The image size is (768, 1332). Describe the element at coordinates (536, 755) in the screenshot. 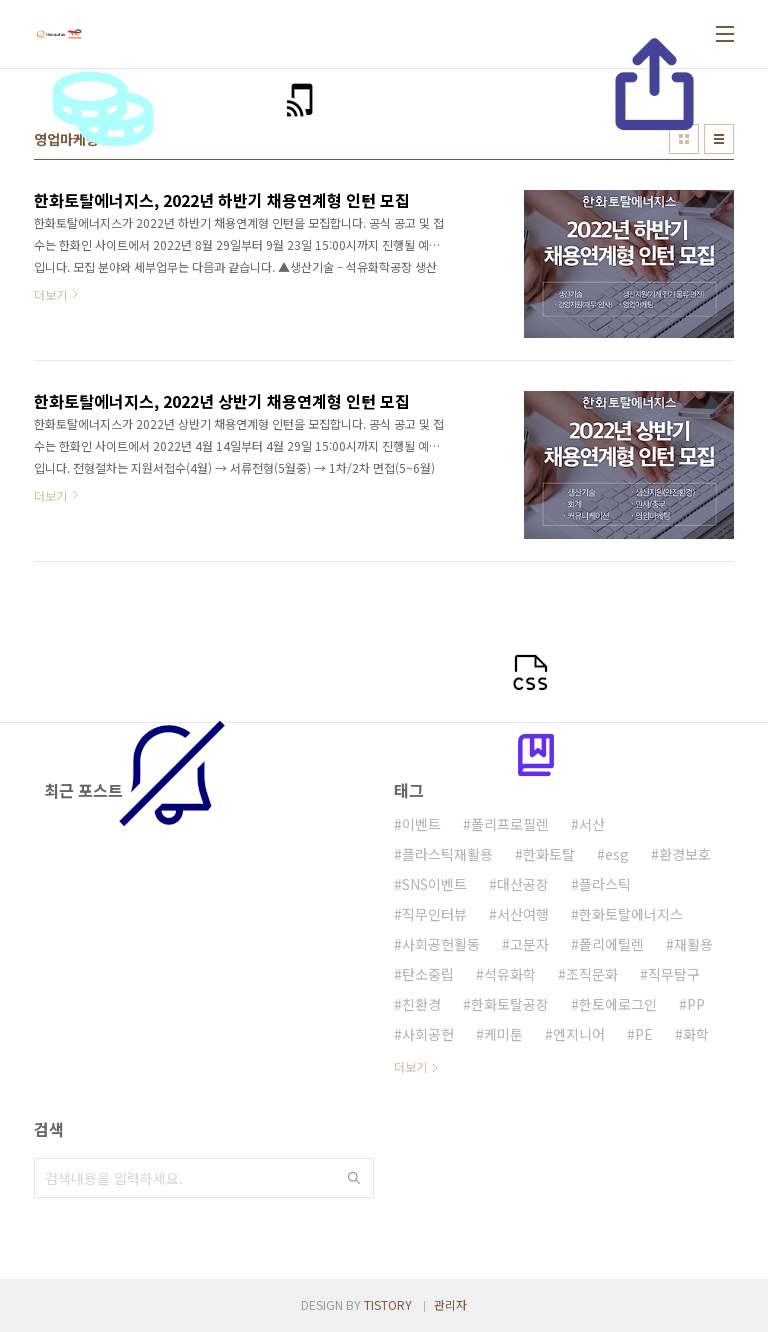

I see `access your bookmarked reading list` at that location.